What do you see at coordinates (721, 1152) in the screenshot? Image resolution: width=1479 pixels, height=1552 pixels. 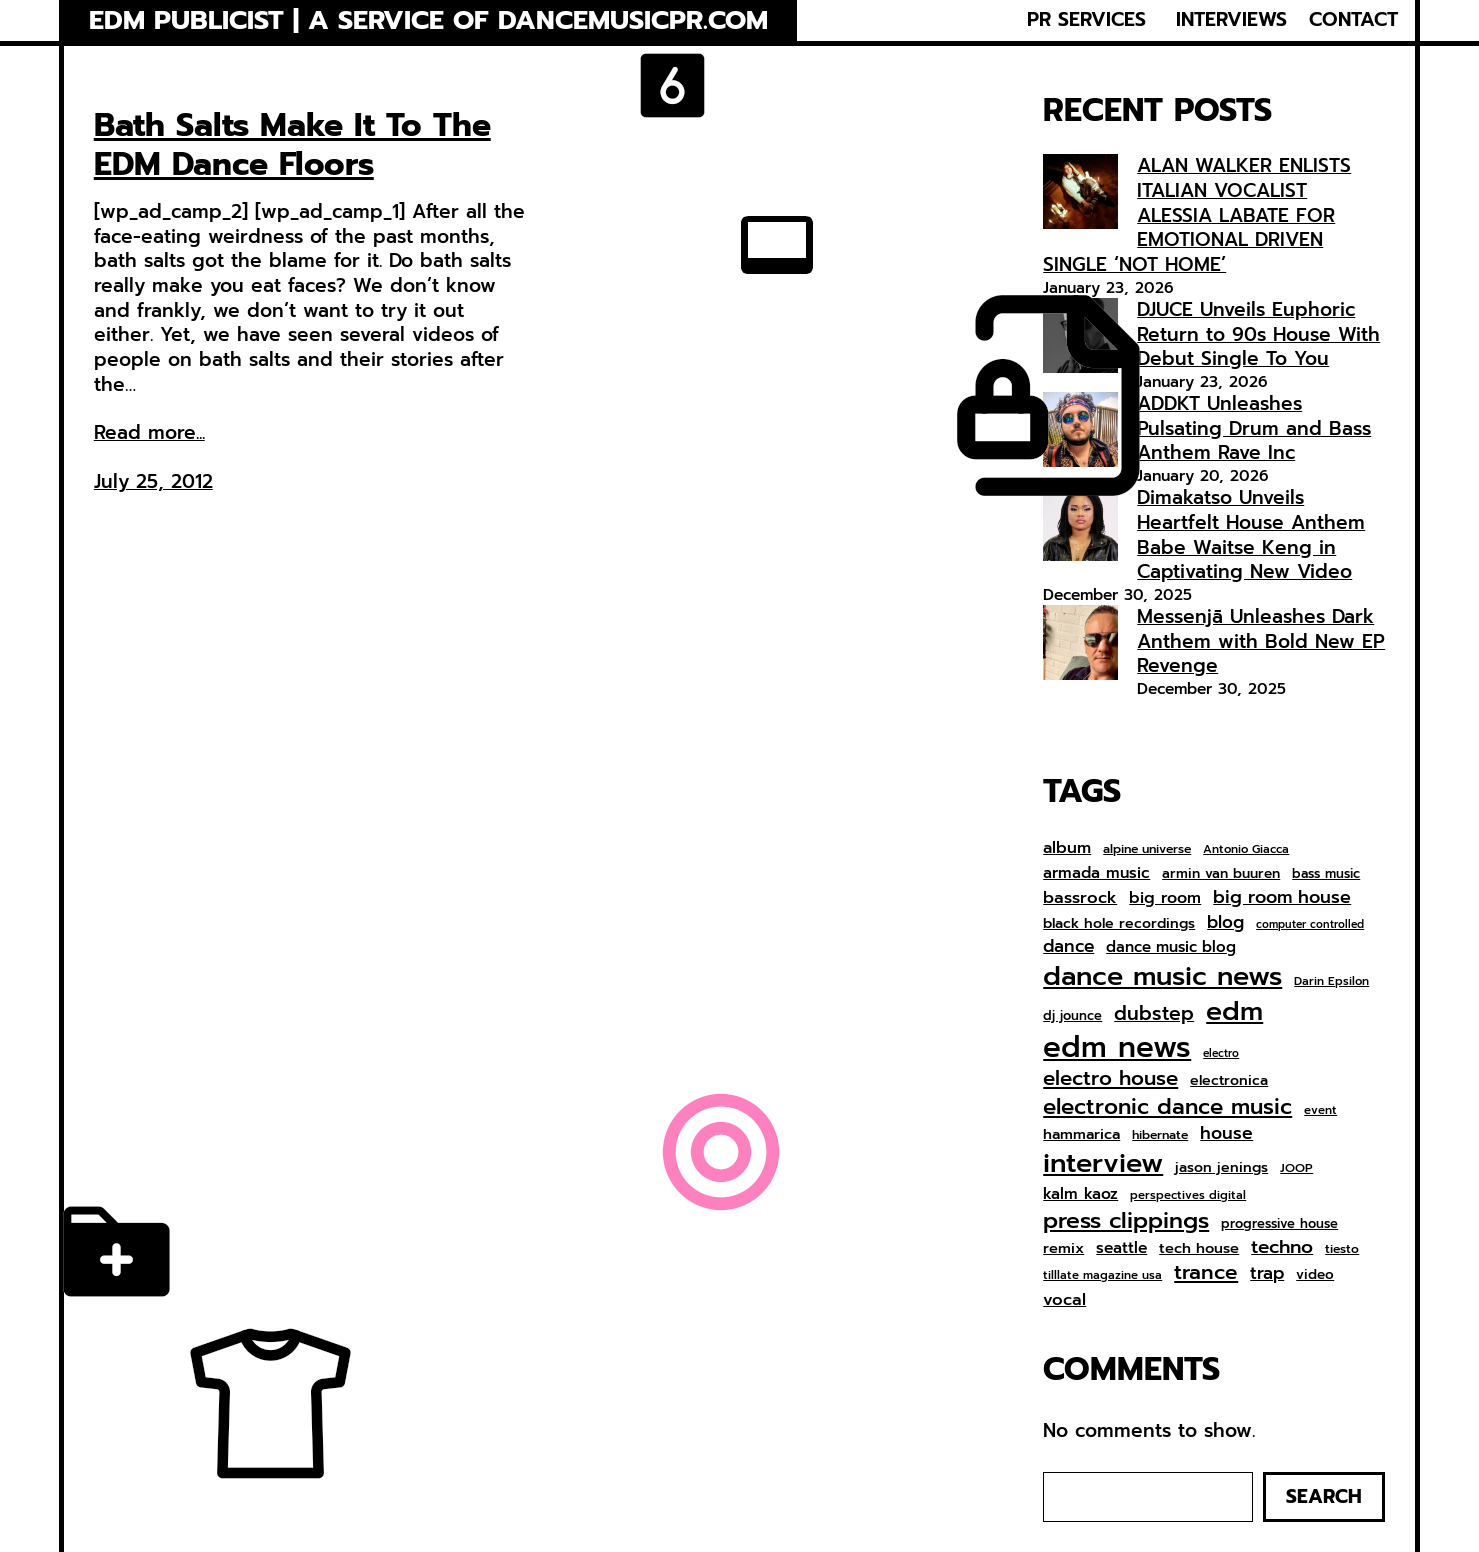 I see `select a single option from a list` at bounding box center [721, 1152].